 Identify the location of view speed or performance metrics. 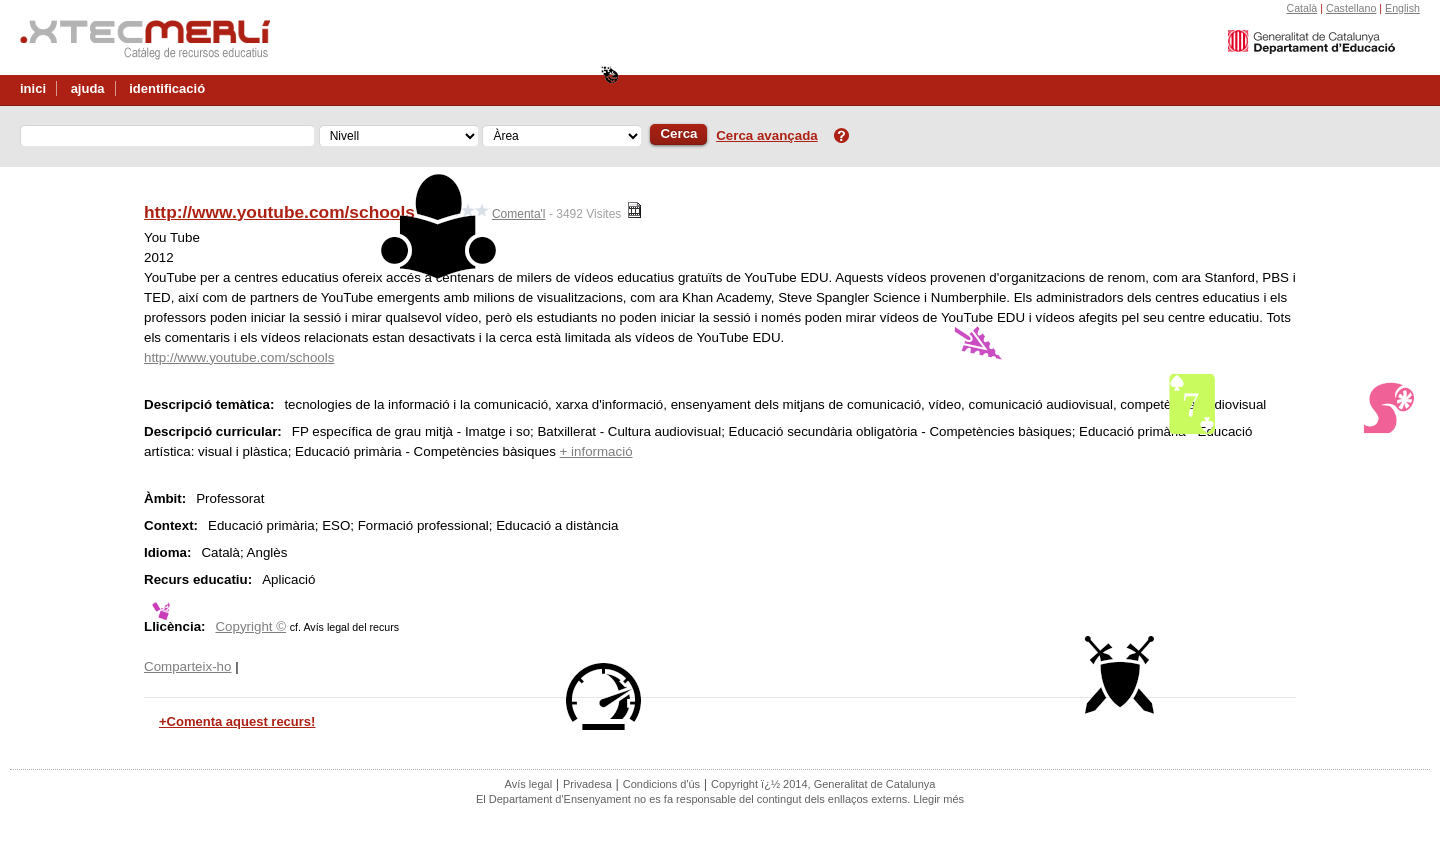
(603, 696).